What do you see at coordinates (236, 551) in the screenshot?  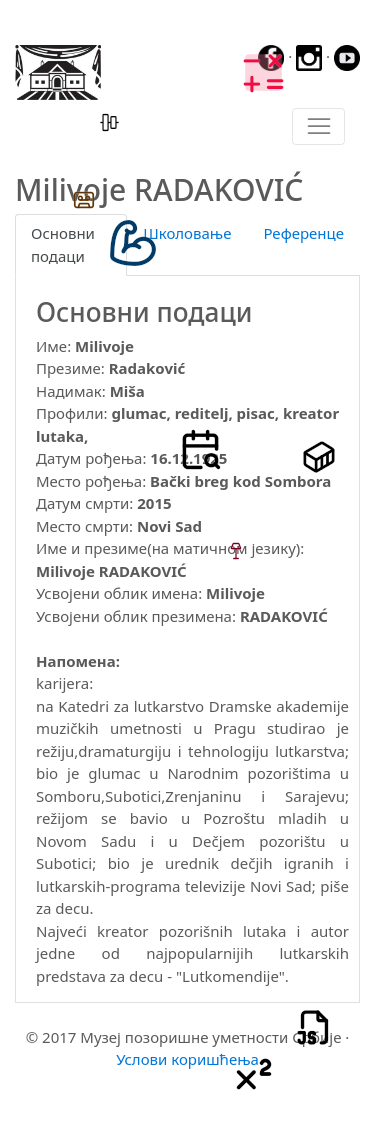 I see `toggle floor lamp on or off` at bounding box center [236, 551].